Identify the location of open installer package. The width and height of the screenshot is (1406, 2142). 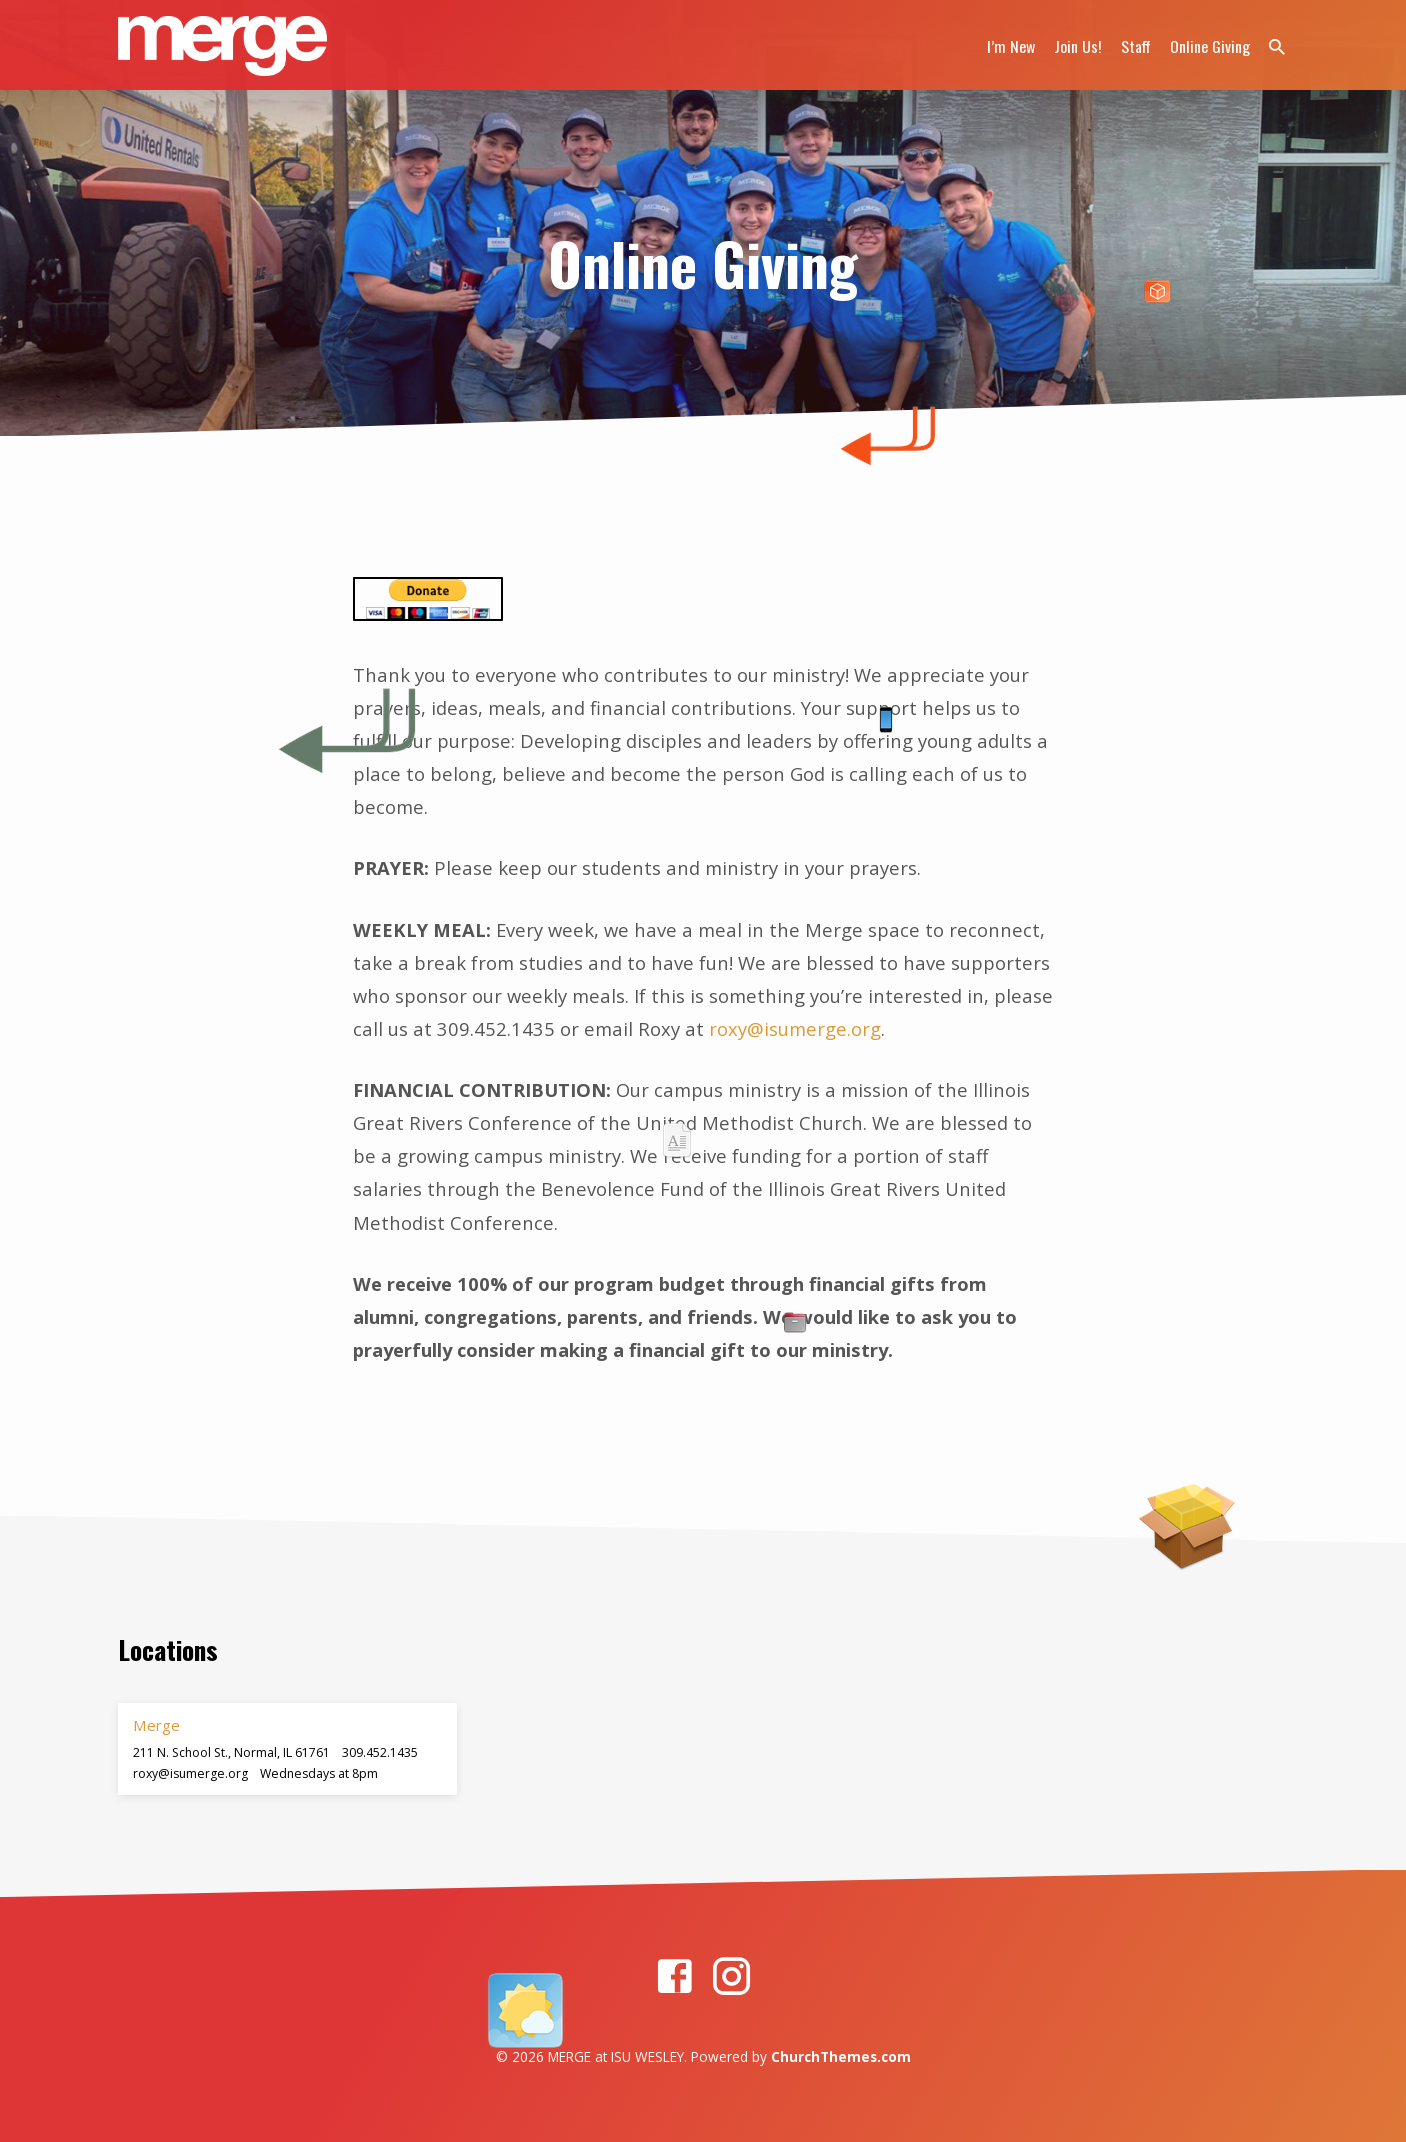
(1188, 1525).